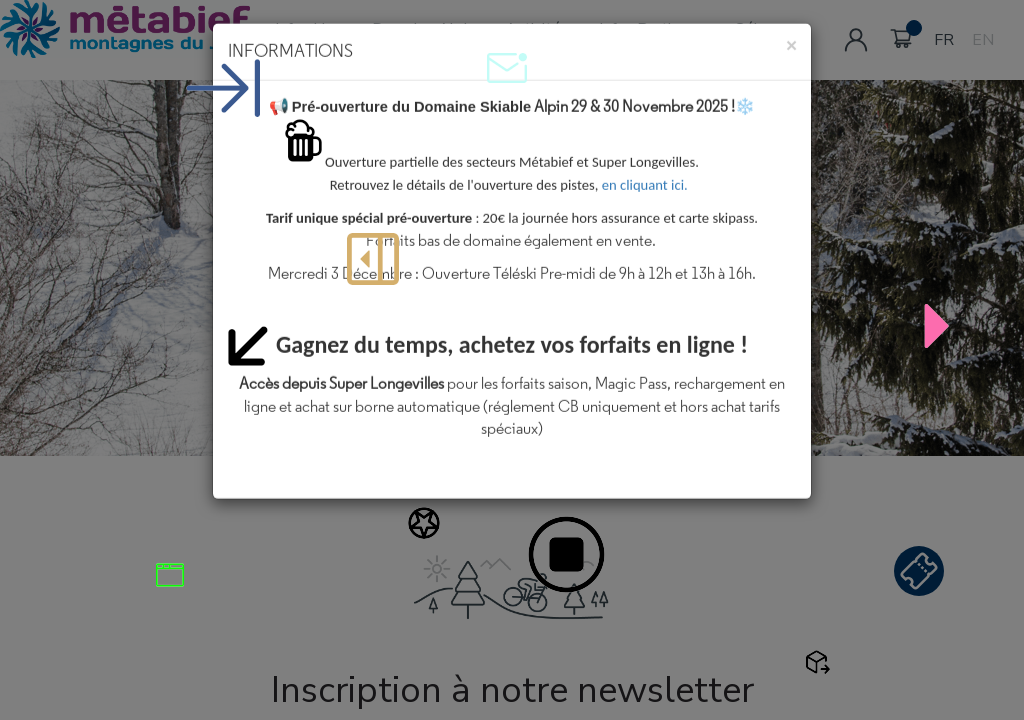 The width and height of the screenshot is (1024, 720). What do you see at coordinates (225, 89) in the screenshot?
I see `move content to the next tab stop` at bounding box center [225, 89].